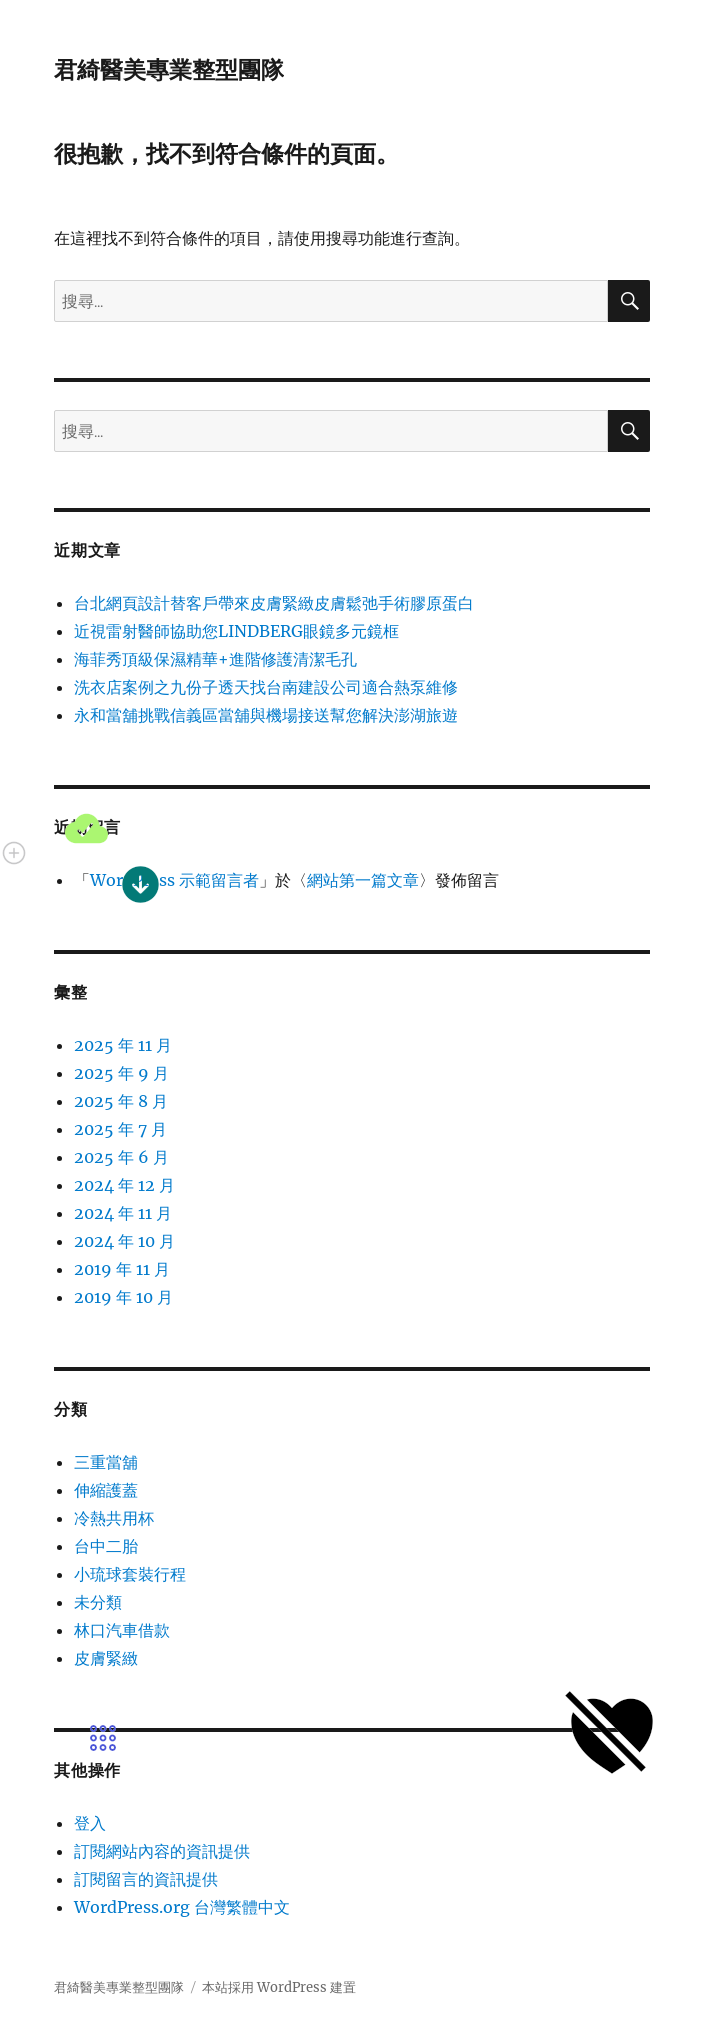  Describe the element at coordinates (14, 853) in the screenshot. I see `add a new item` at that location.